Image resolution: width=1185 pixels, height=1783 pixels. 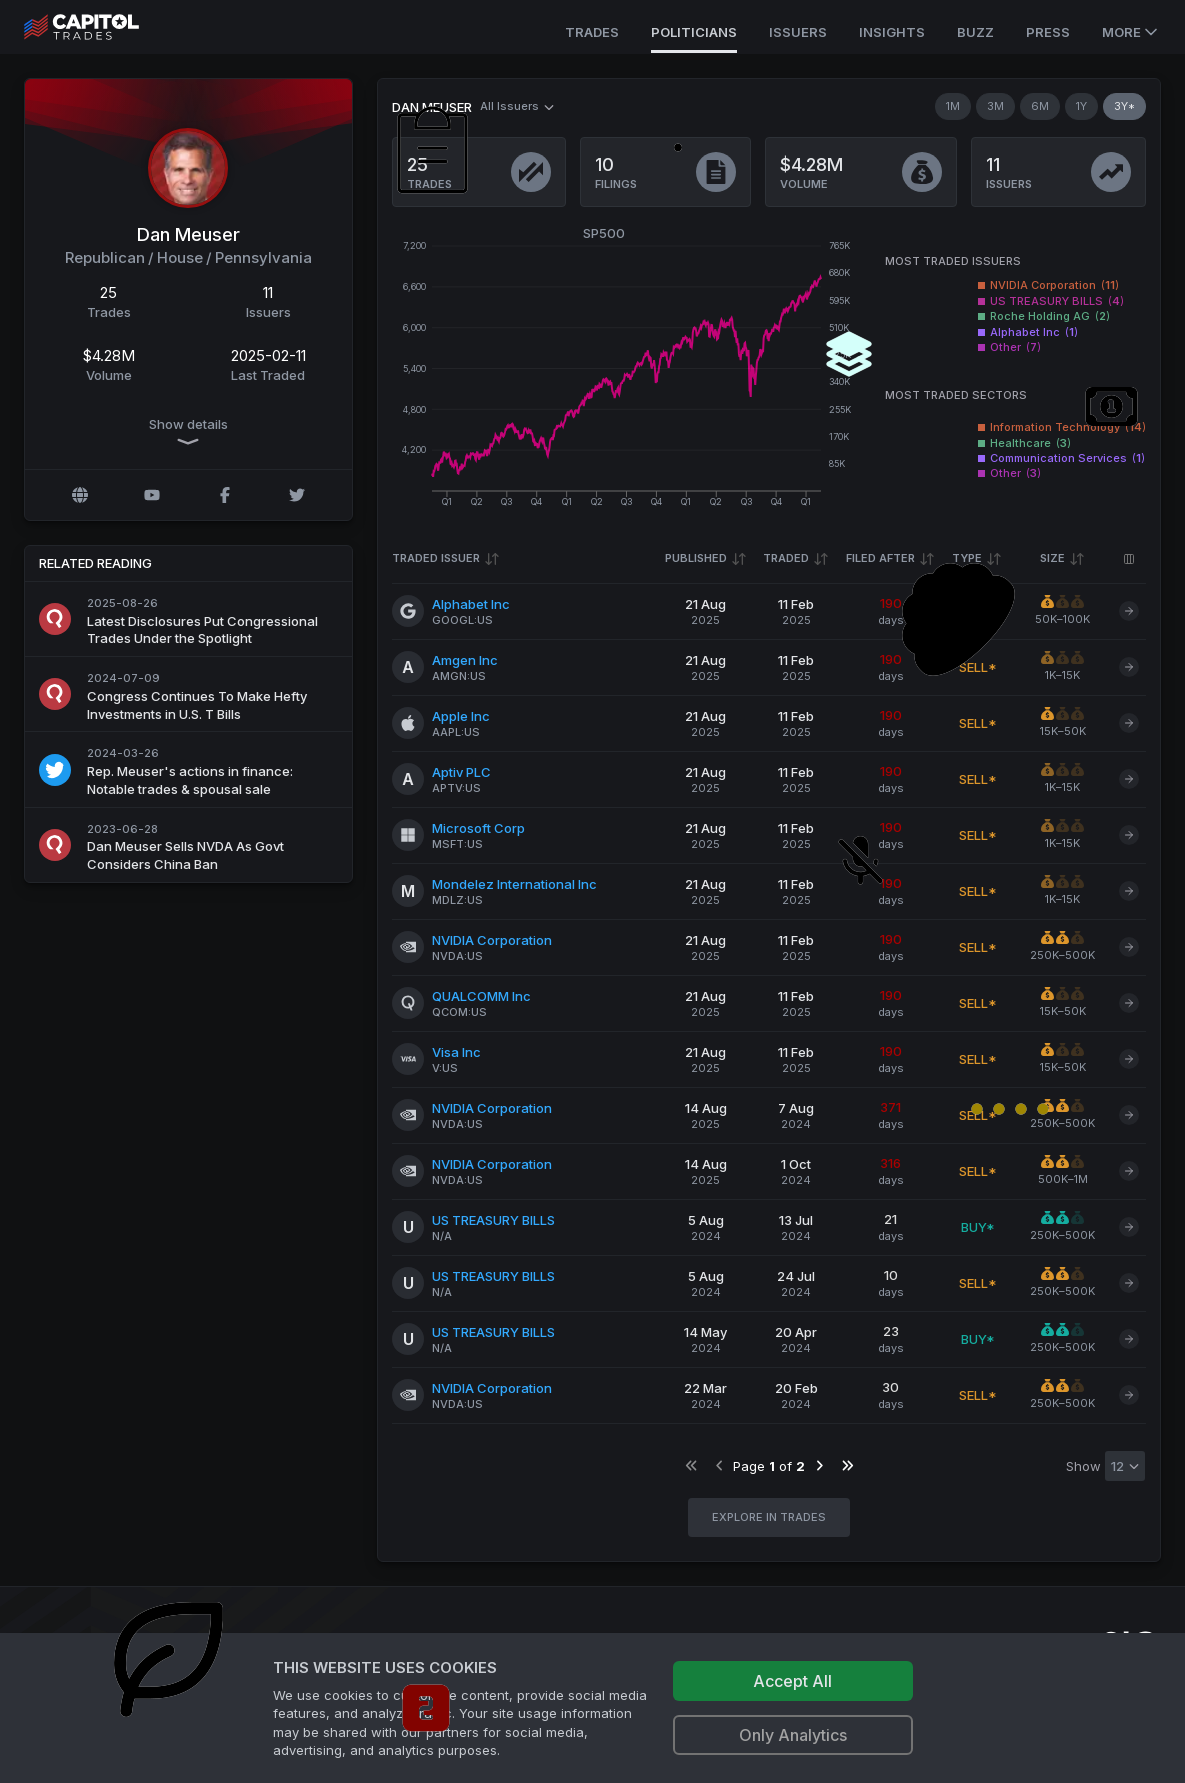 What do you see at coordinates (1010, 1076) in the screenshot?
I see `indicates very weak or minimal signal strength` at bounding box center [1010, 1076].